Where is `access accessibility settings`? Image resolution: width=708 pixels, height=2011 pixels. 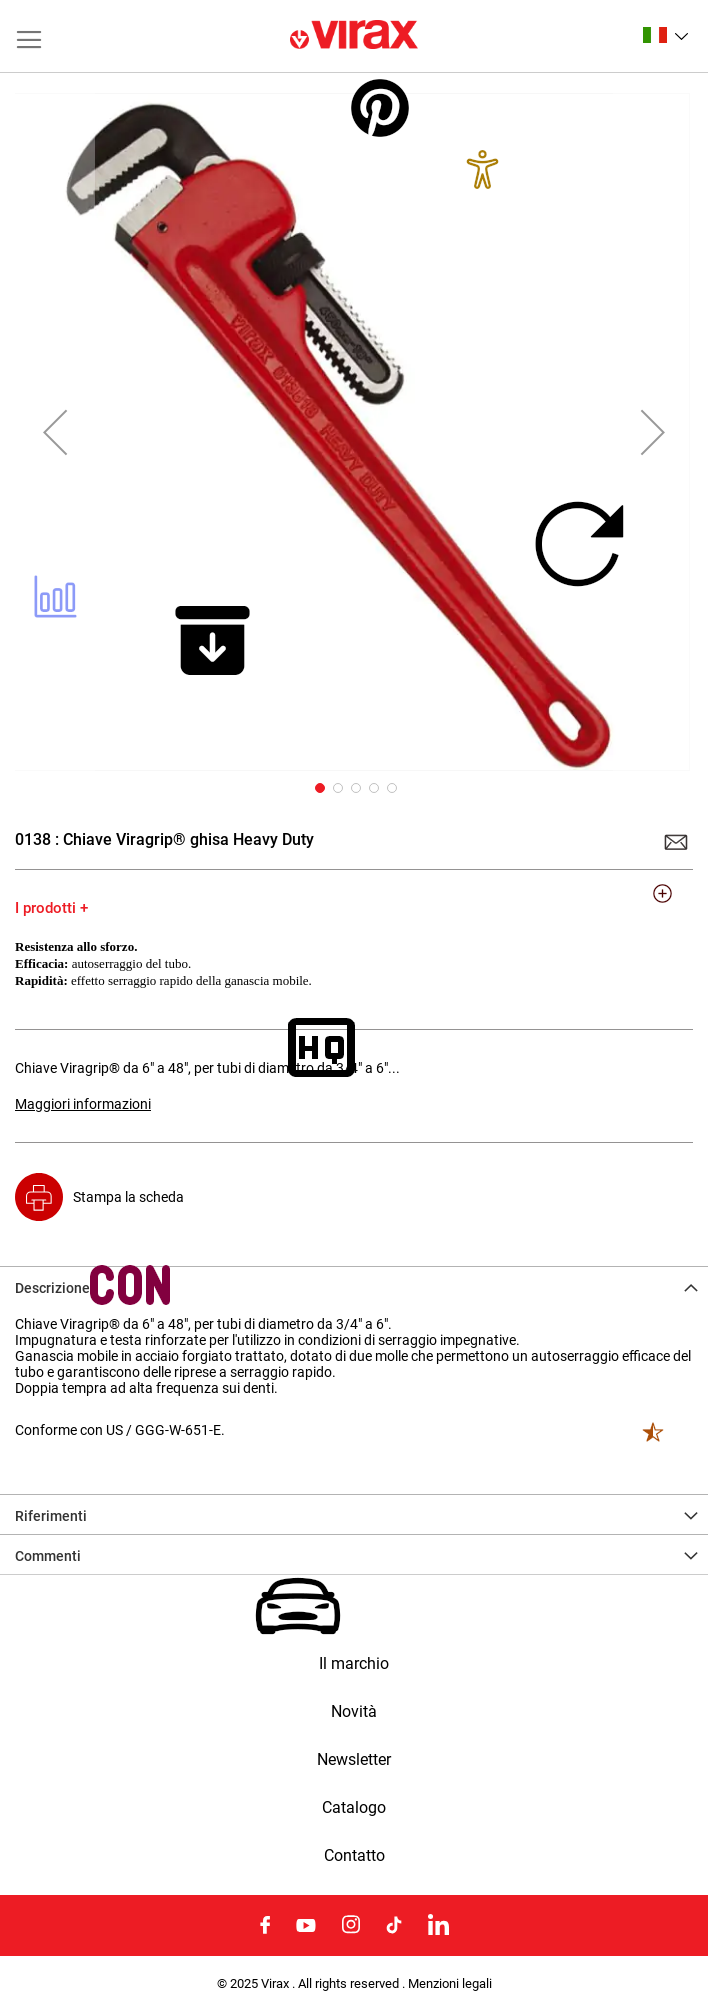
access accessibility settings is located at coordinates (482, 169).